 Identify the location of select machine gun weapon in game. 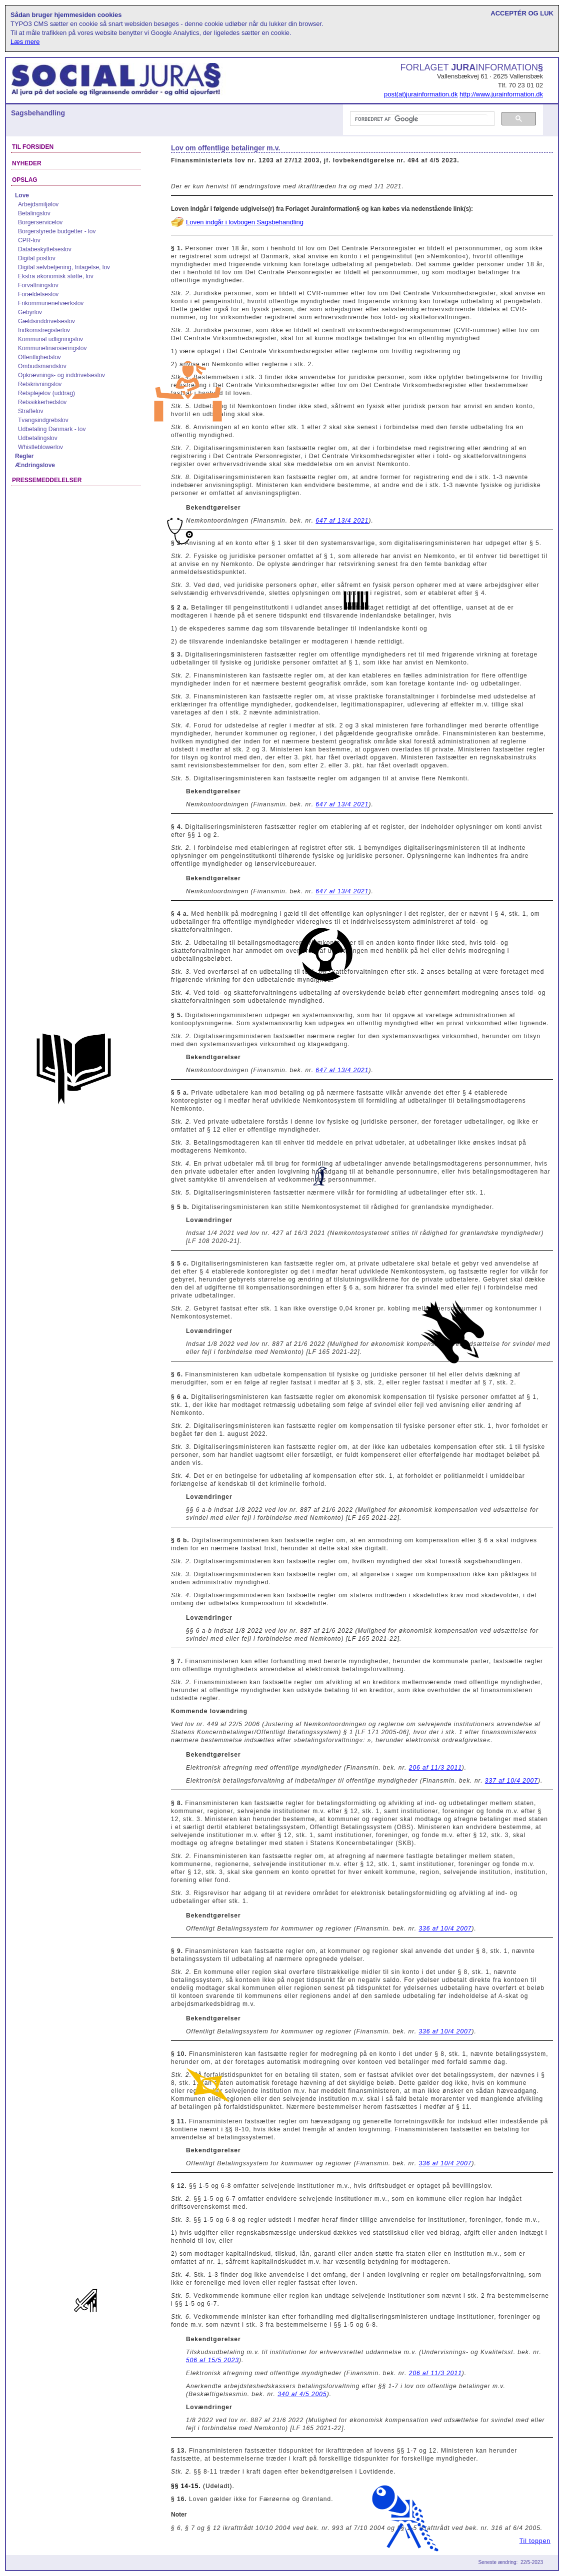
(405, 2518).